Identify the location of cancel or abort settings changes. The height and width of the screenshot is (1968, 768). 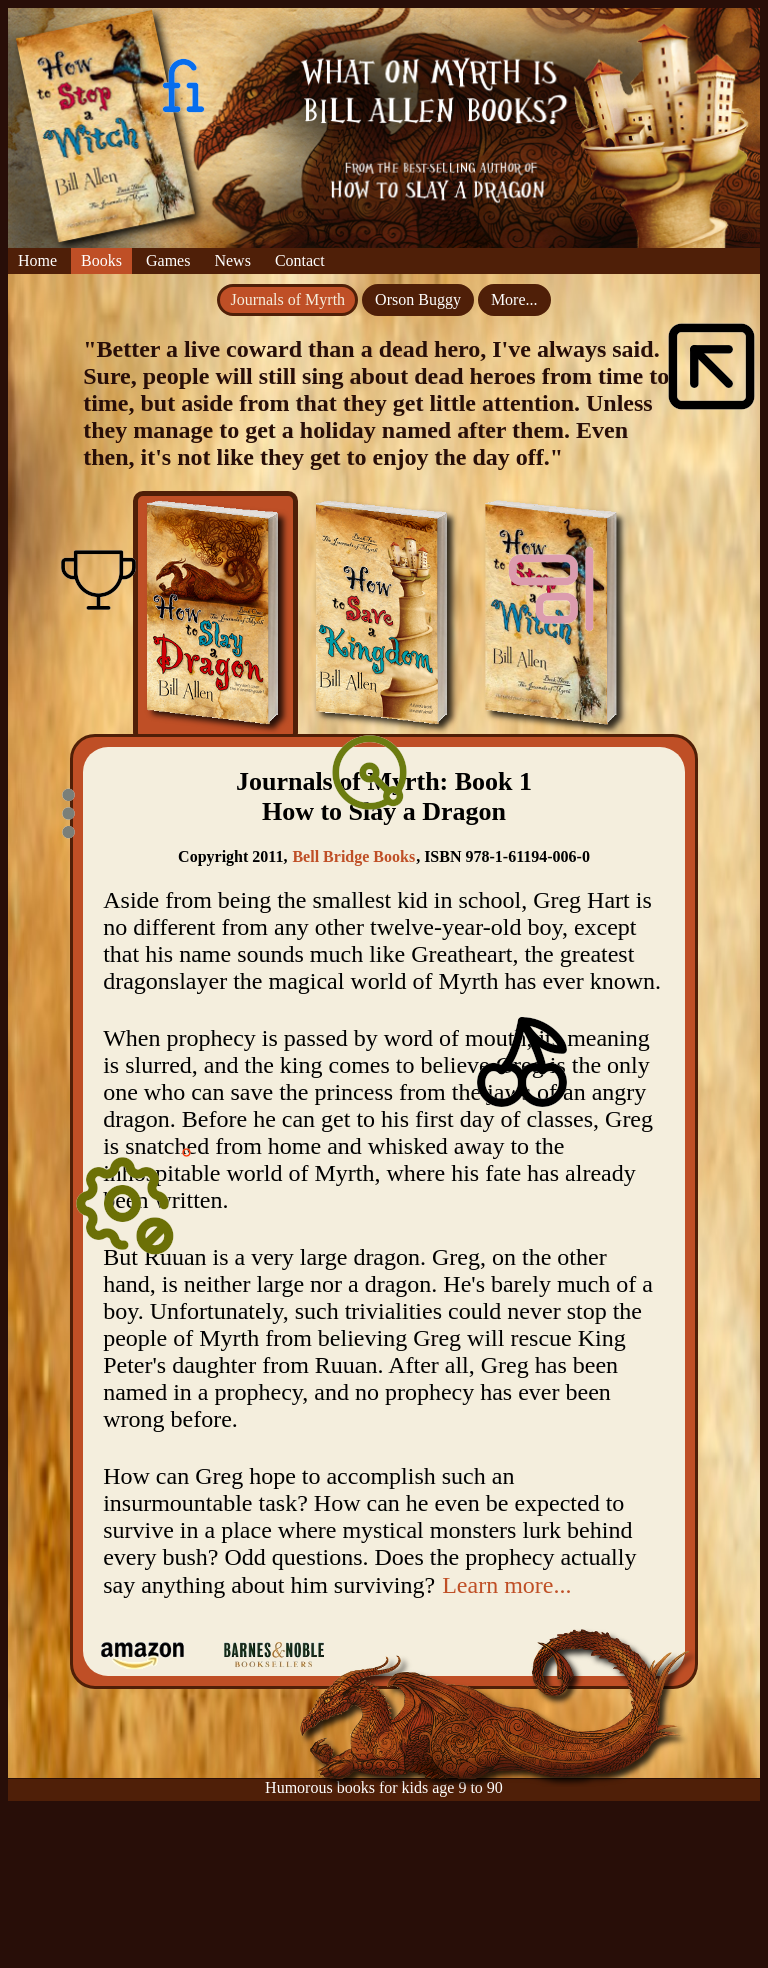
(122, 1203).